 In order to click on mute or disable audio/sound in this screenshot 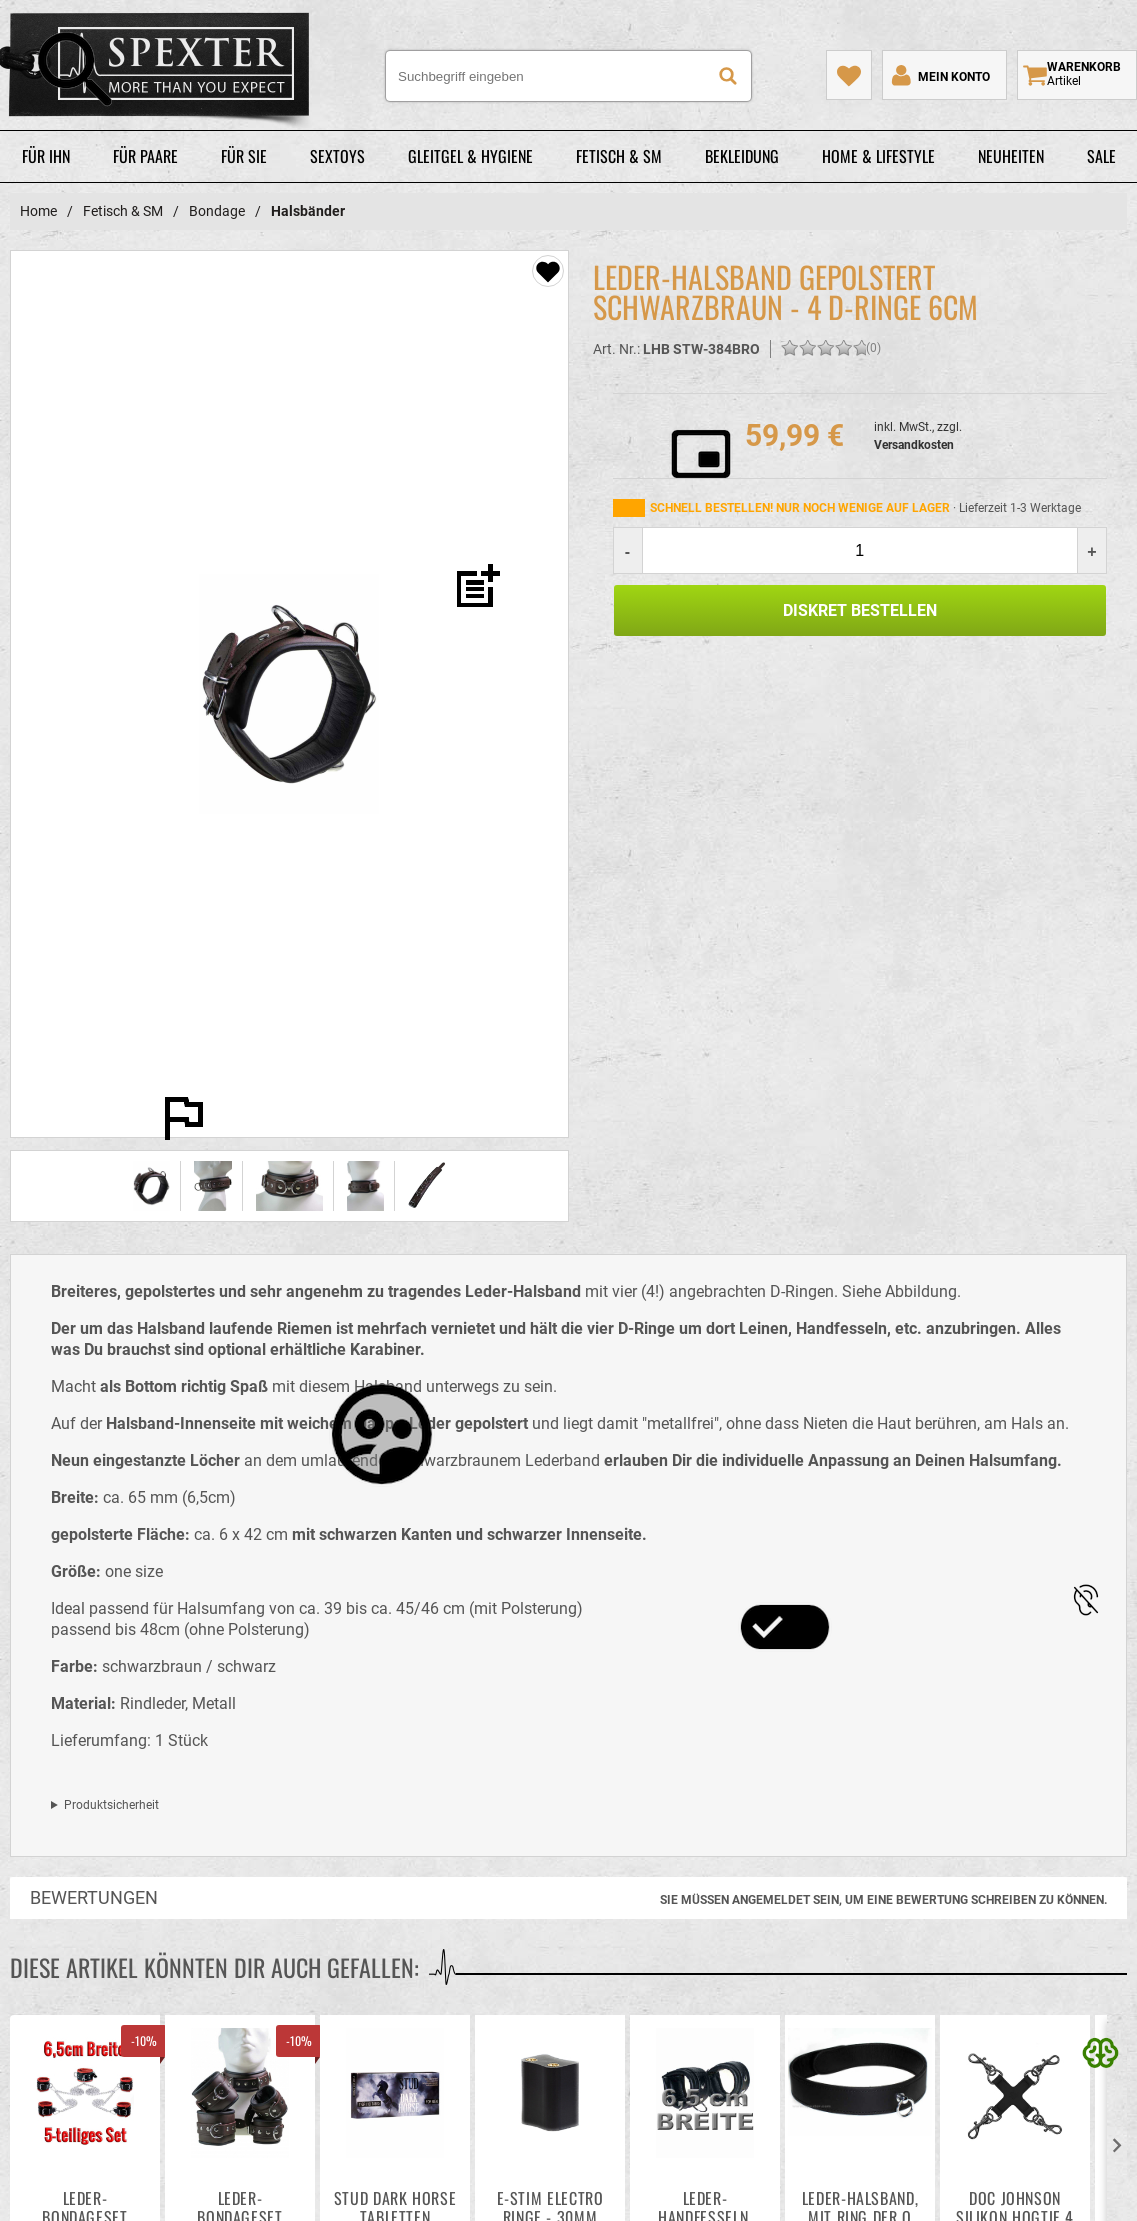, I will do `click(1086, 1600)`.